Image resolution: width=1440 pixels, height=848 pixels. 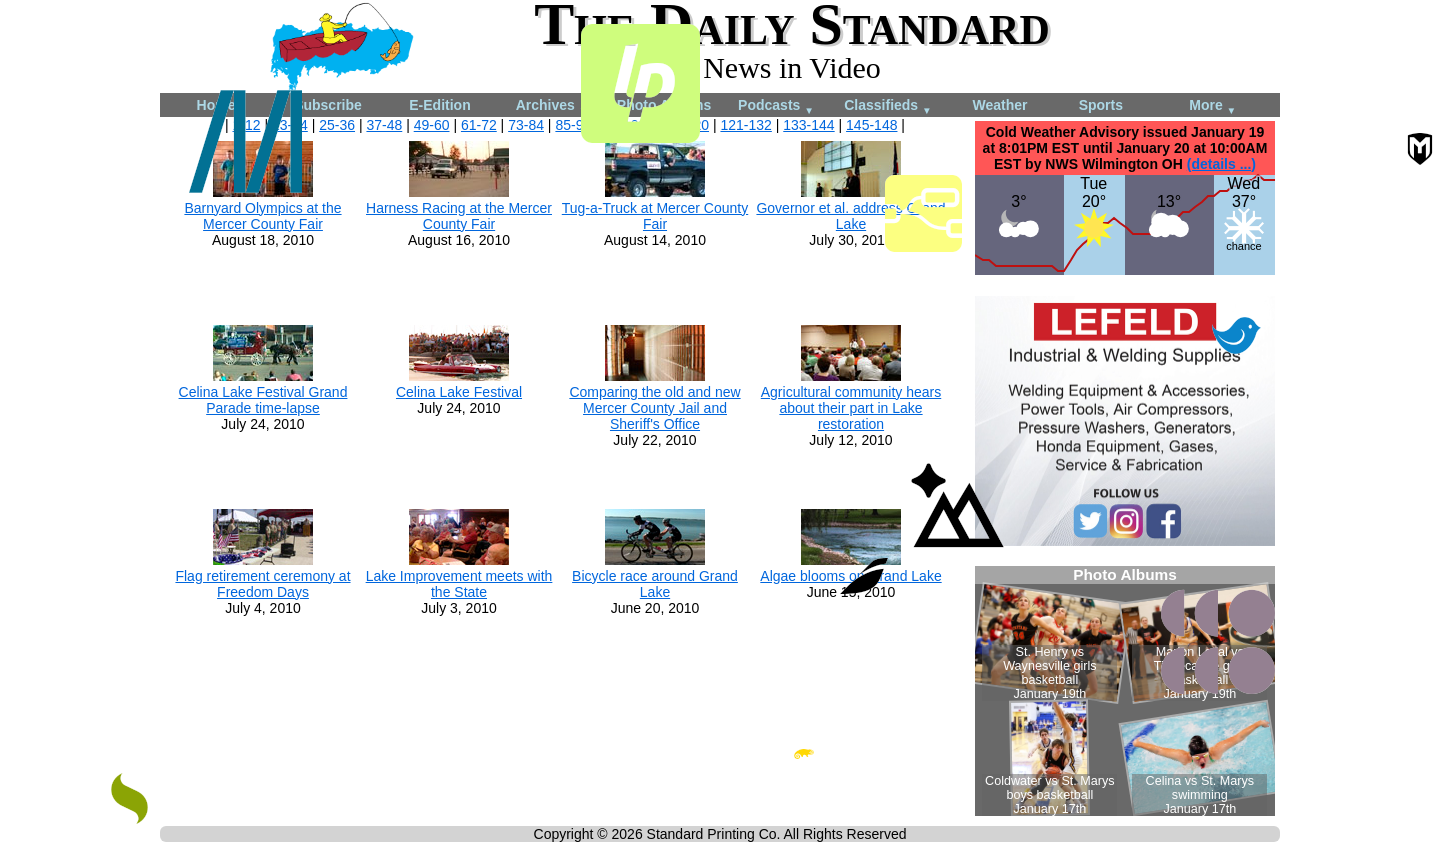 I want to click on visit MDN Web Docs for developer documentation, so click(x=245, y=141).